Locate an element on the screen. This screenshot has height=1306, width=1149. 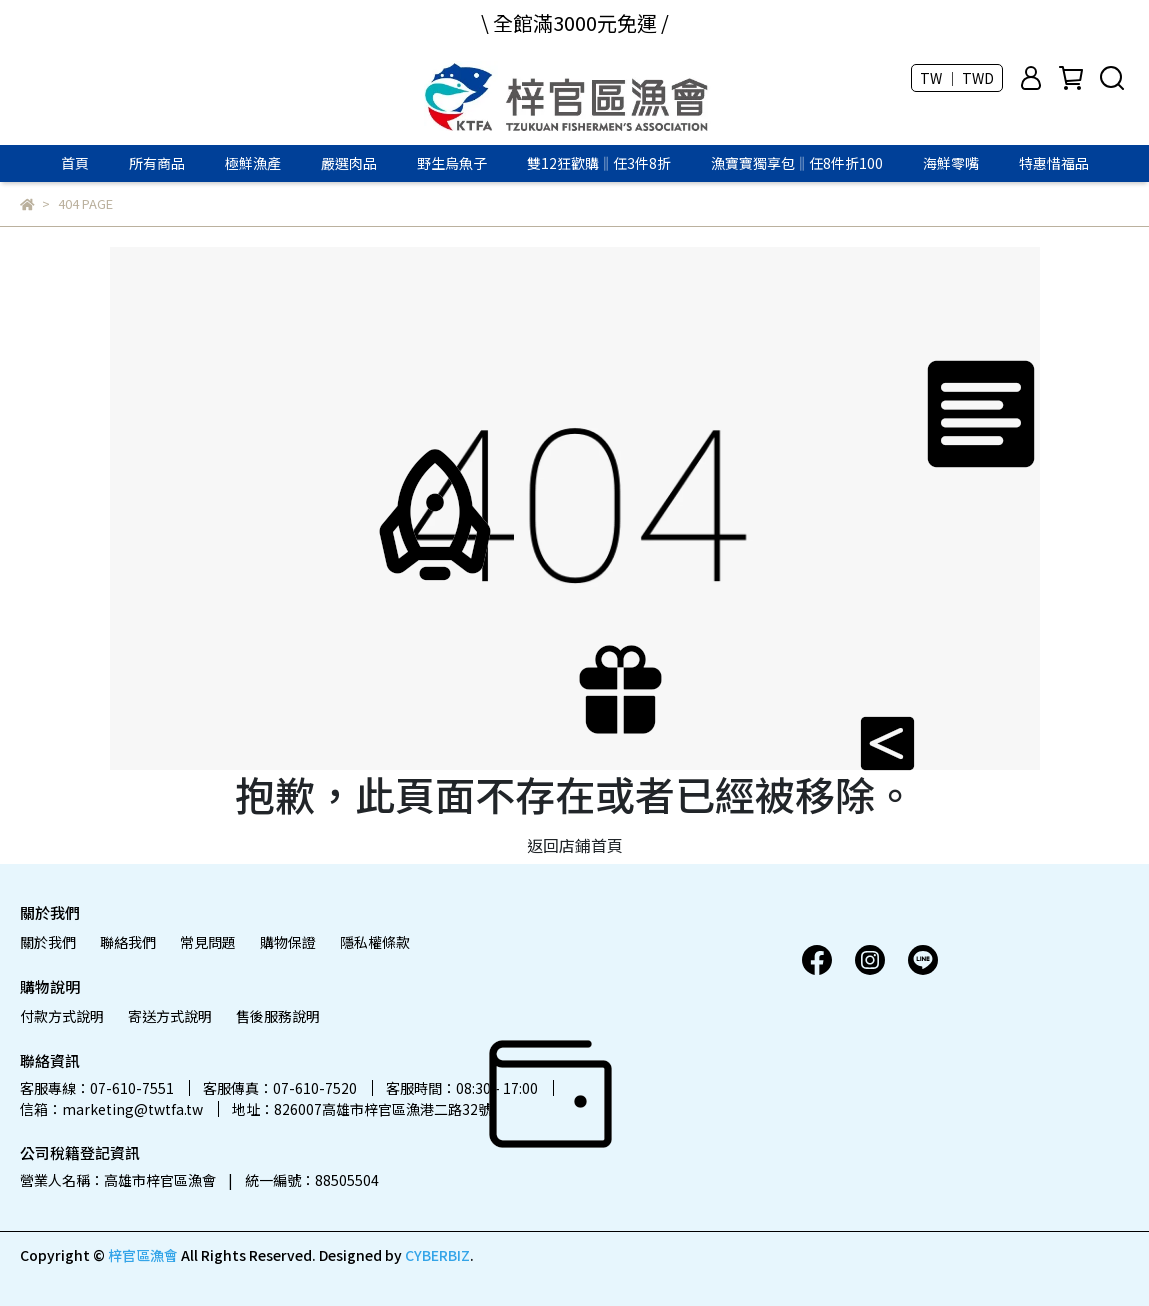
access your wallet or payment methods is located at coordinates (548, 1099).